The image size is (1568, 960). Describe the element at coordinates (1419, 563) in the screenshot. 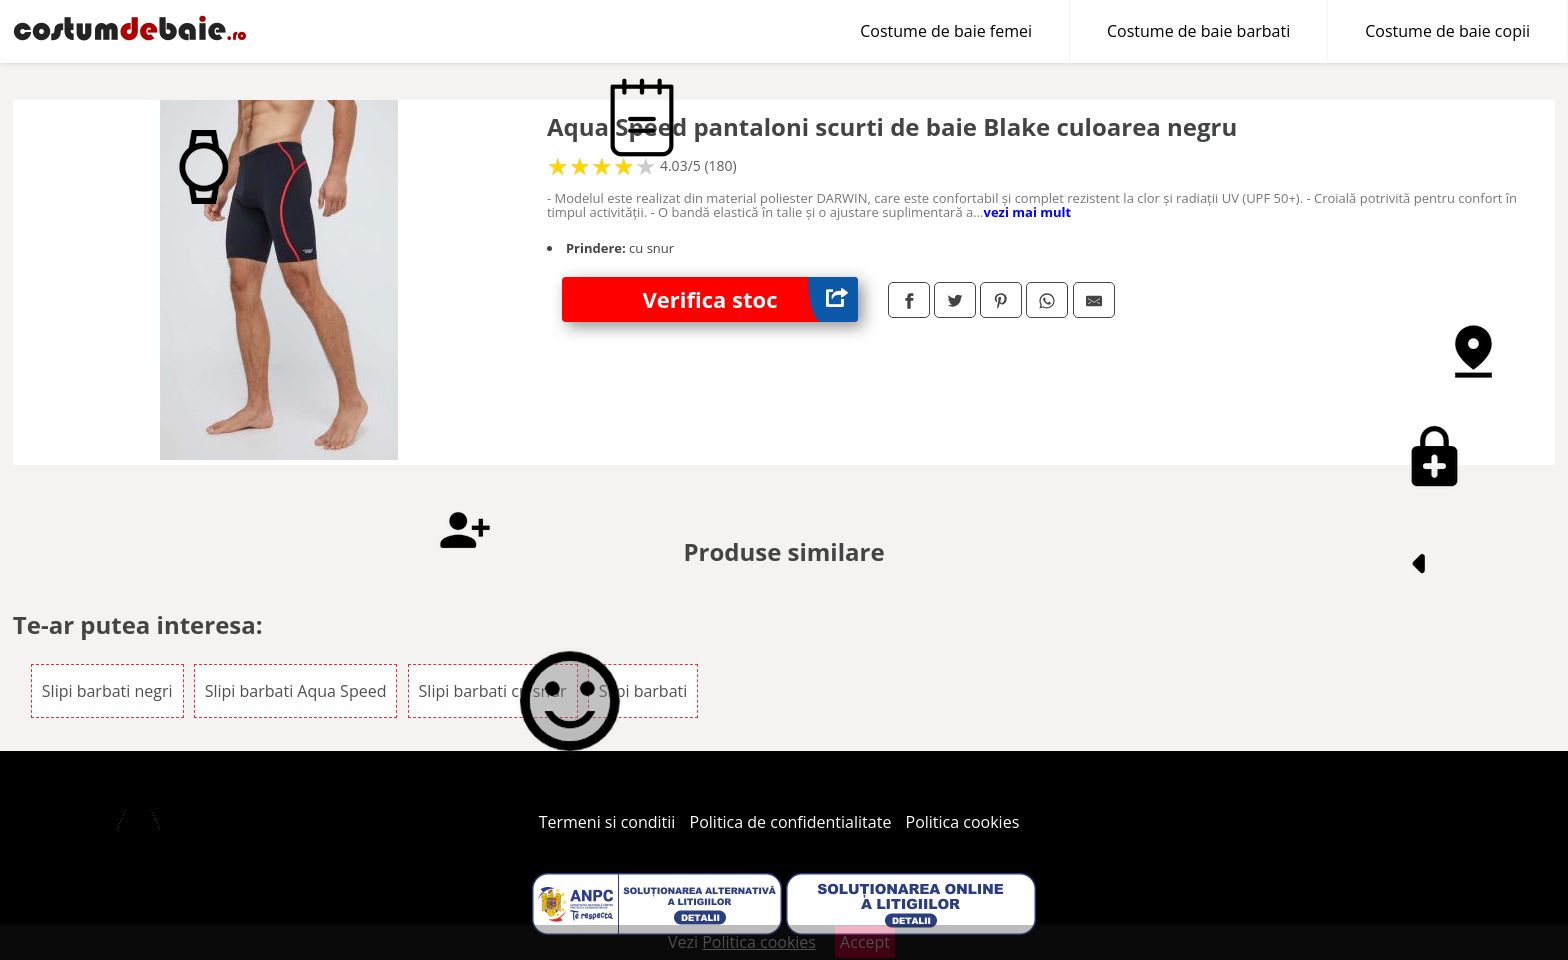

I see `navigate to the previous item or screen` at that location.